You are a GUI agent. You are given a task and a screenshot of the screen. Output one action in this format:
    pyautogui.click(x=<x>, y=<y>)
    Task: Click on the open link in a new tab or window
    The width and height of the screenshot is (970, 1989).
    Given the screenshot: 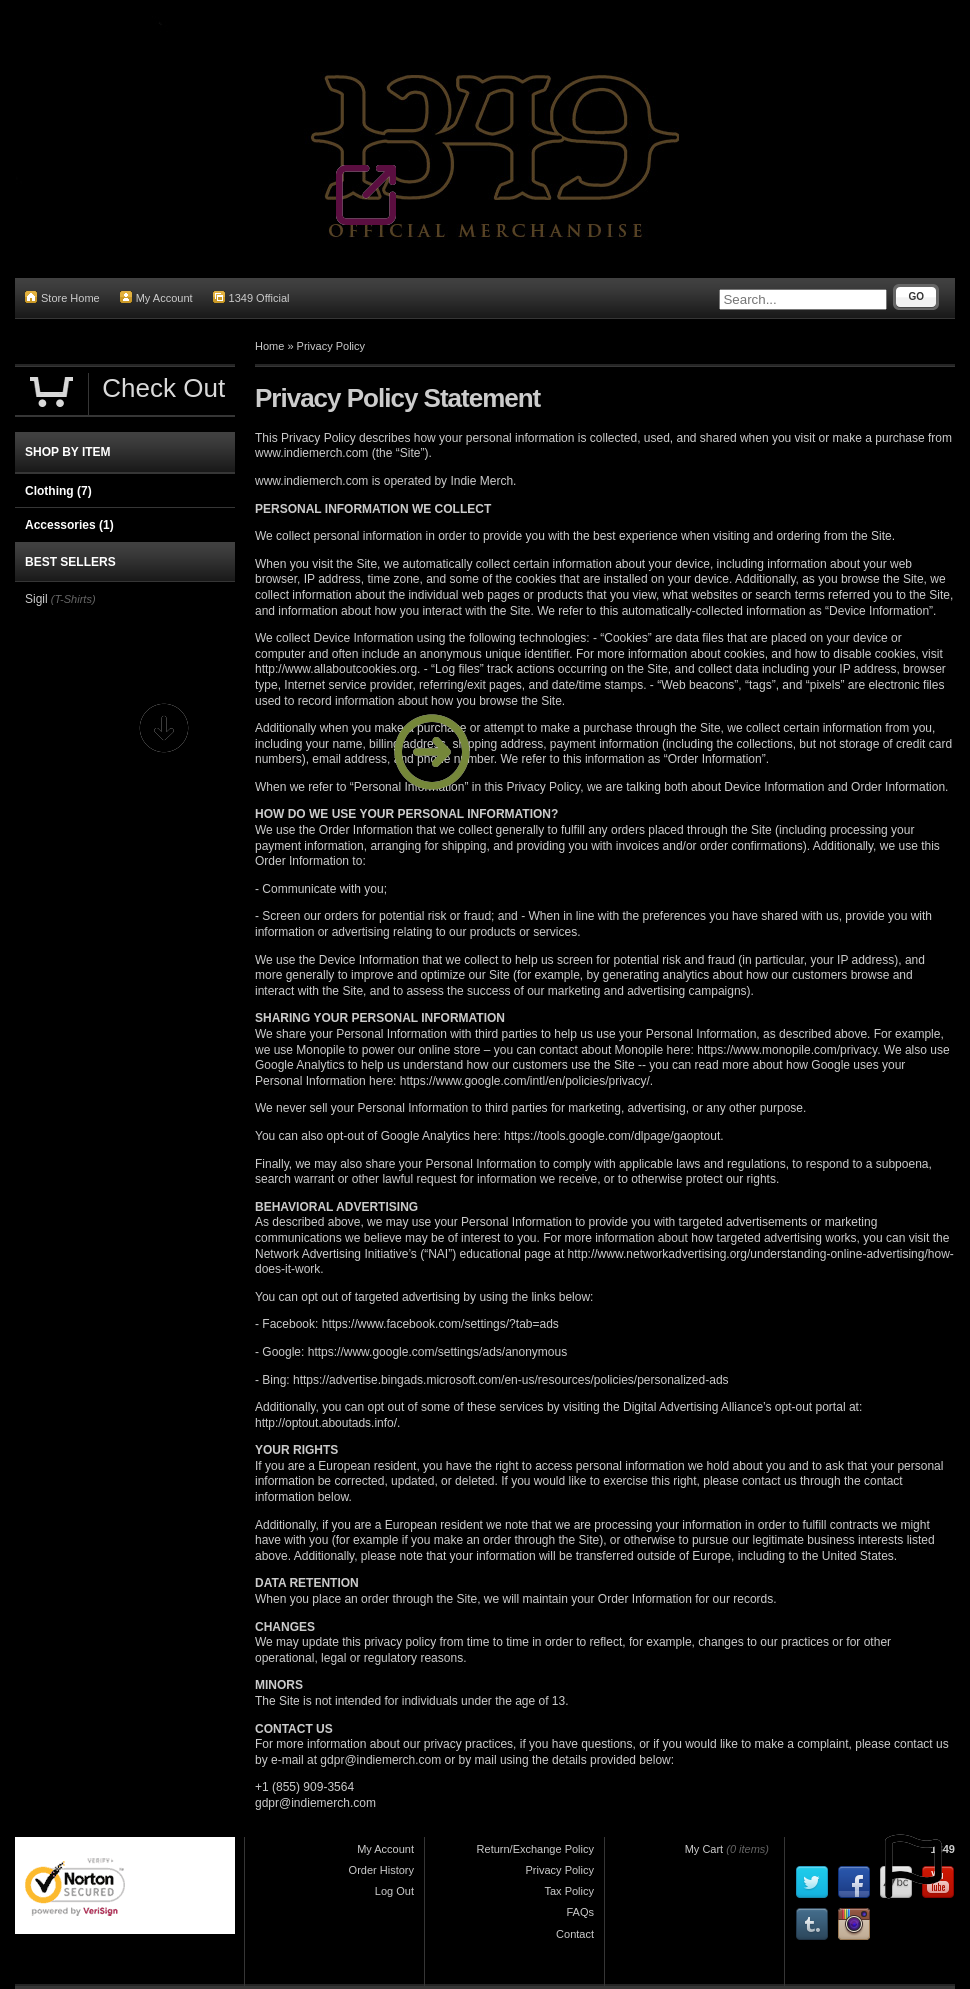 What is the action you would take?
    pyautogui.click(x=366, y=195)
    